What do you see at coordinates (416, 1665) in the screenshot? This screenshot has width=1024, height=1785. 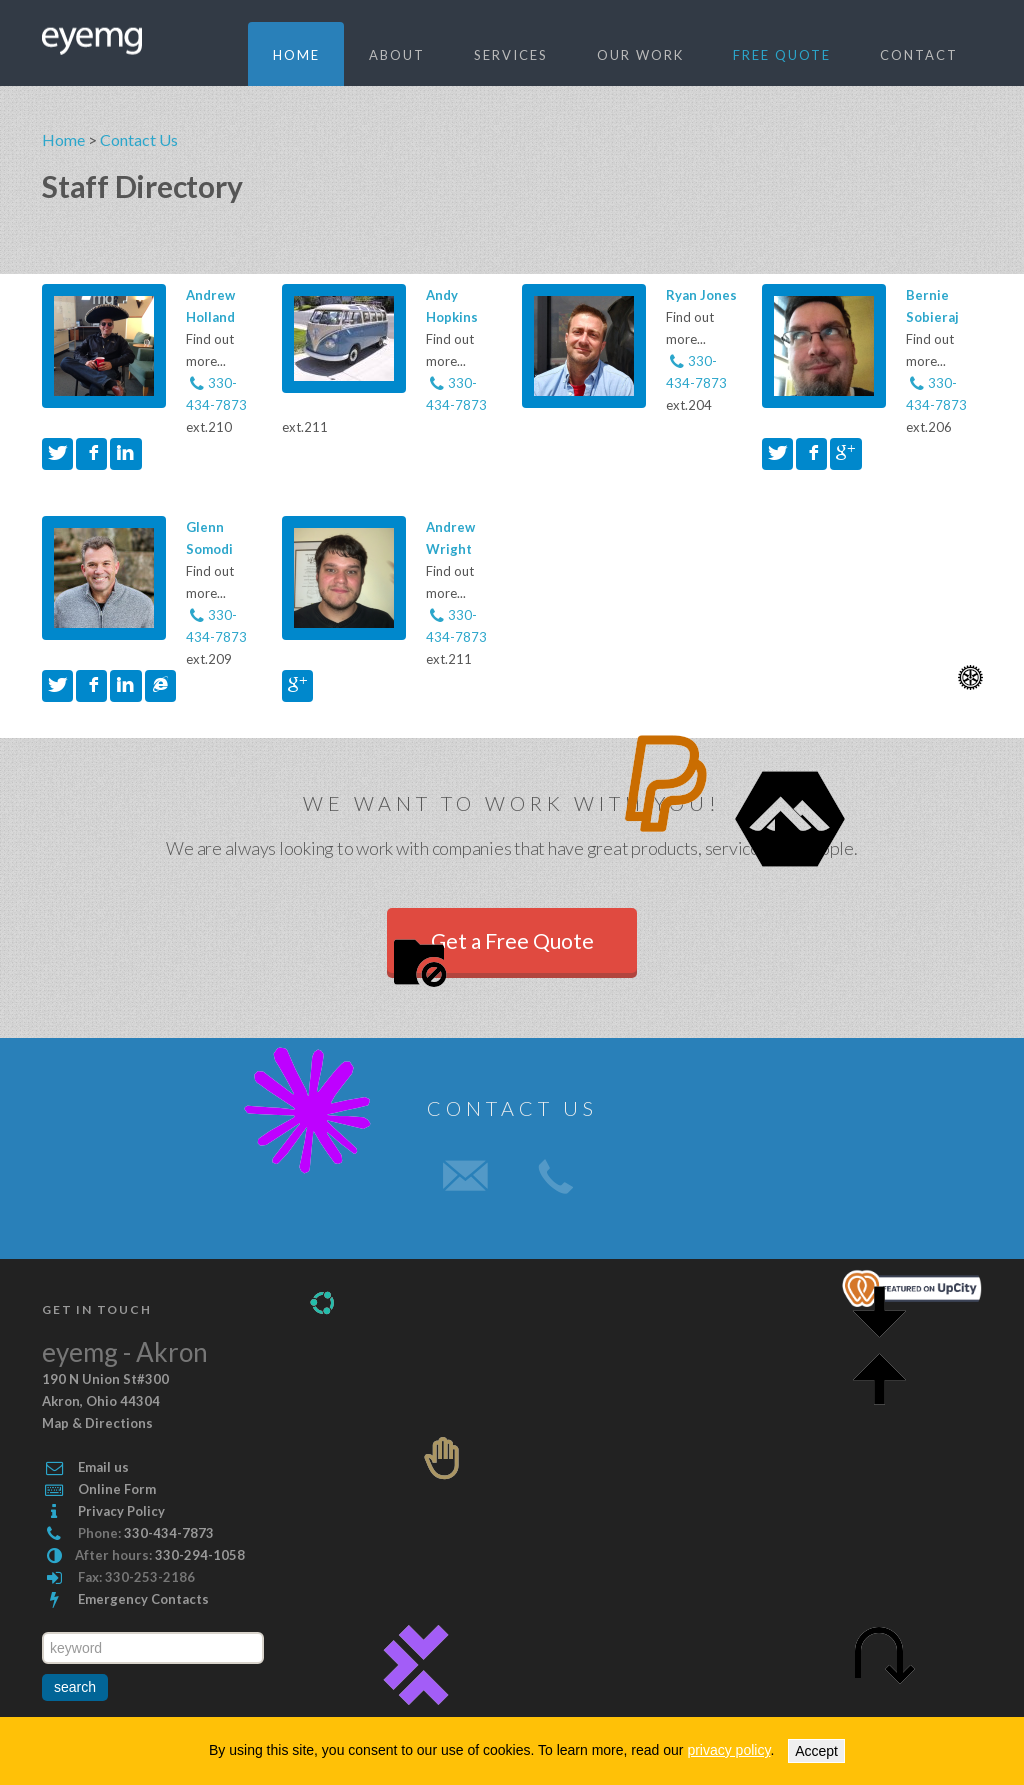 I see `tricentis company logo` at bounding box center [416, 1665].